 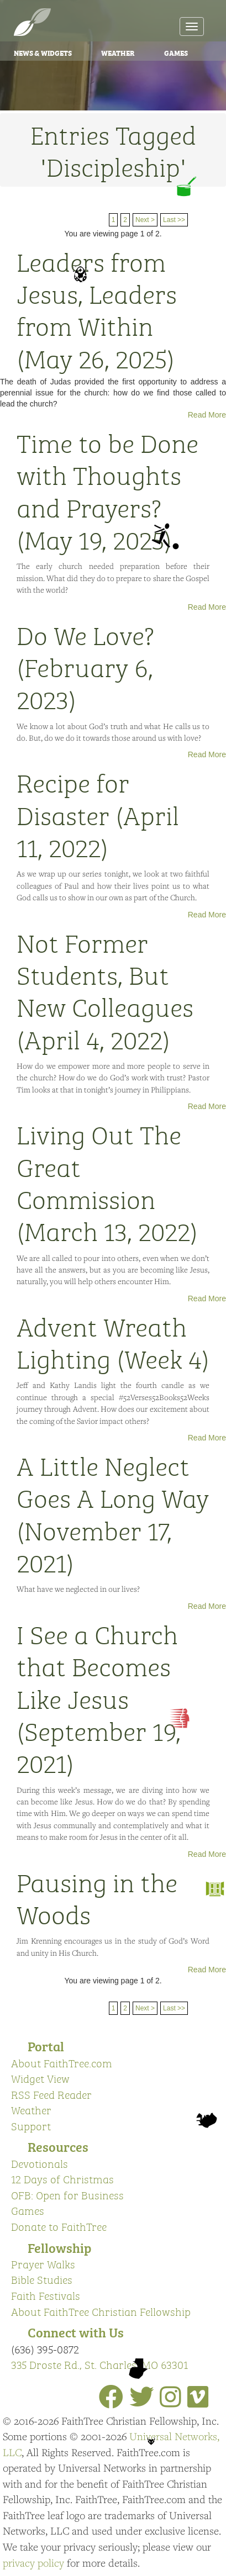 I want to click on indicates a villain or antagonist character with romantic themes, so click(x=151, y=2441).